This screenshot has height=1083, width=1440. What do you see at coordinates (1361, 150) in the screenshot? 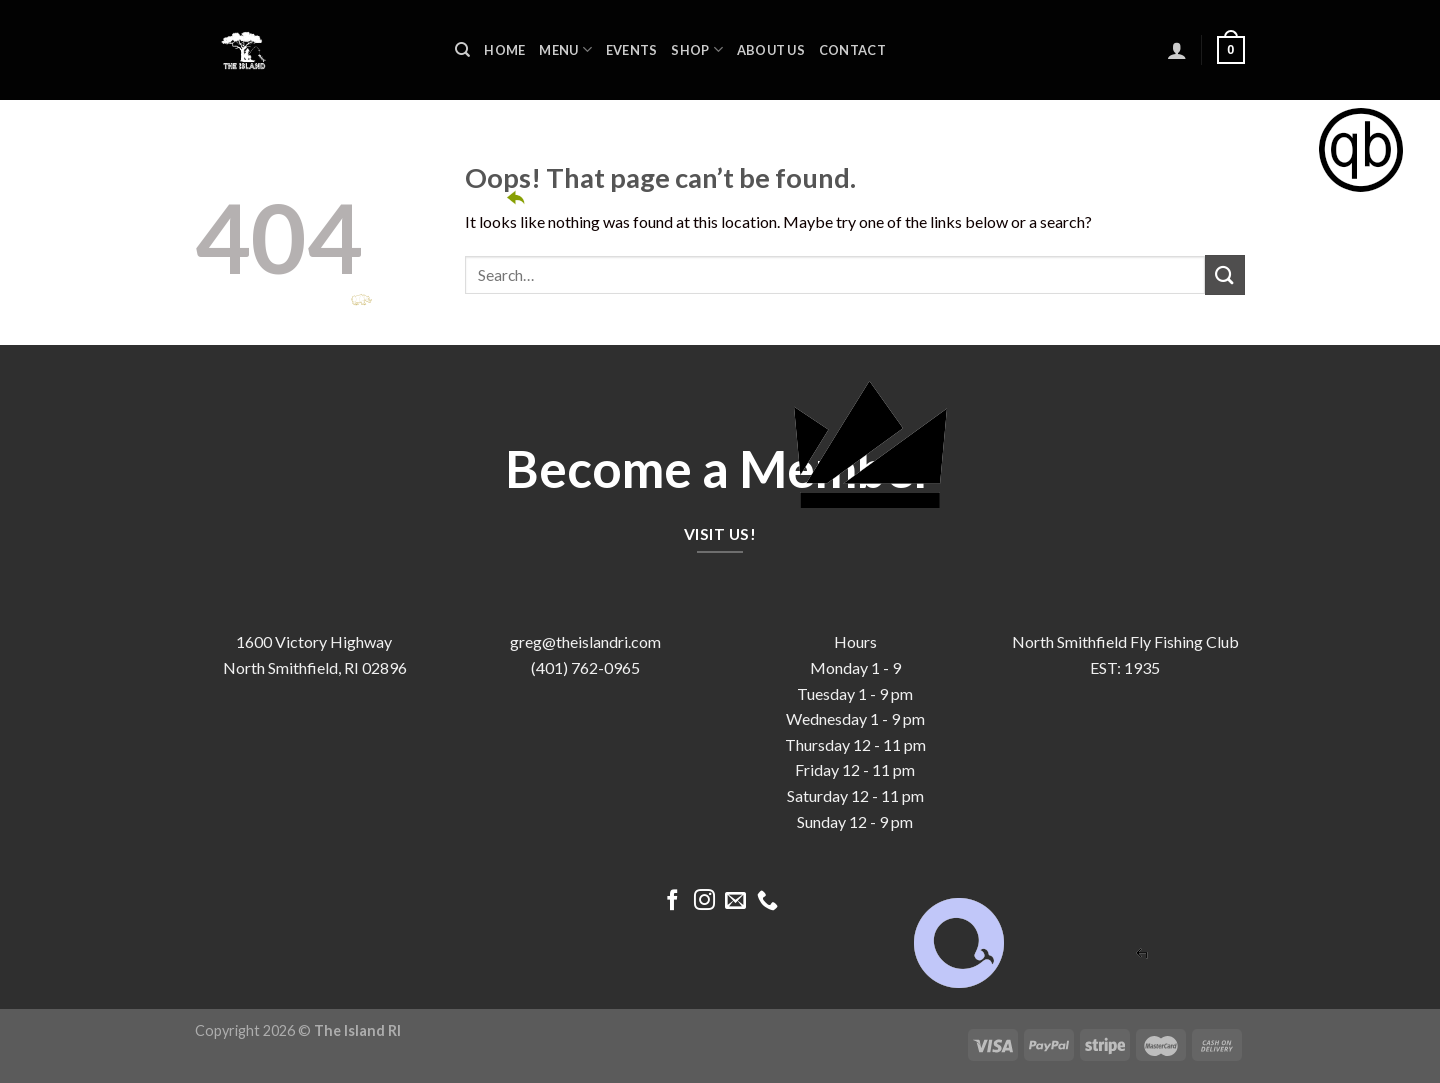
I see `open qbittorrent torrent client` at bounding box center [1361, 150].